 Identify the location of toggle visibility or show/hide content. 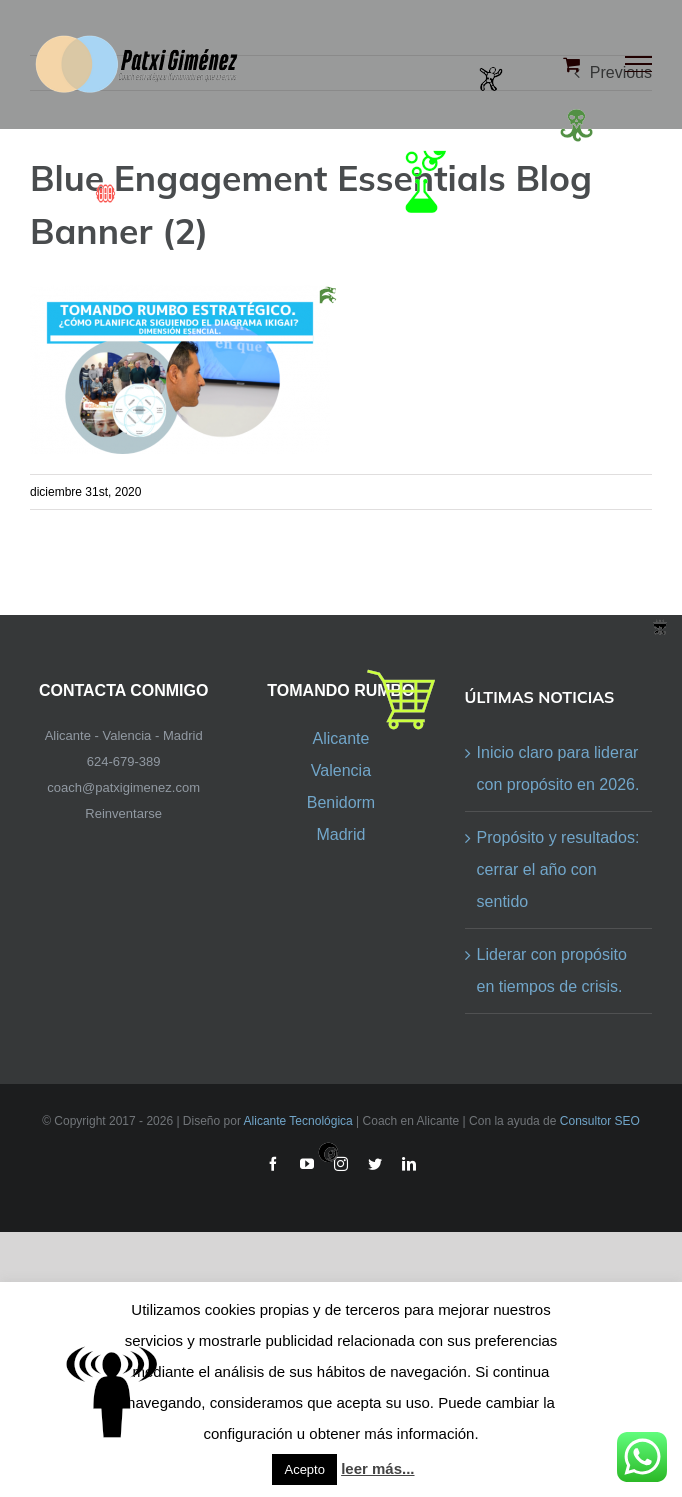
(328, 1152).